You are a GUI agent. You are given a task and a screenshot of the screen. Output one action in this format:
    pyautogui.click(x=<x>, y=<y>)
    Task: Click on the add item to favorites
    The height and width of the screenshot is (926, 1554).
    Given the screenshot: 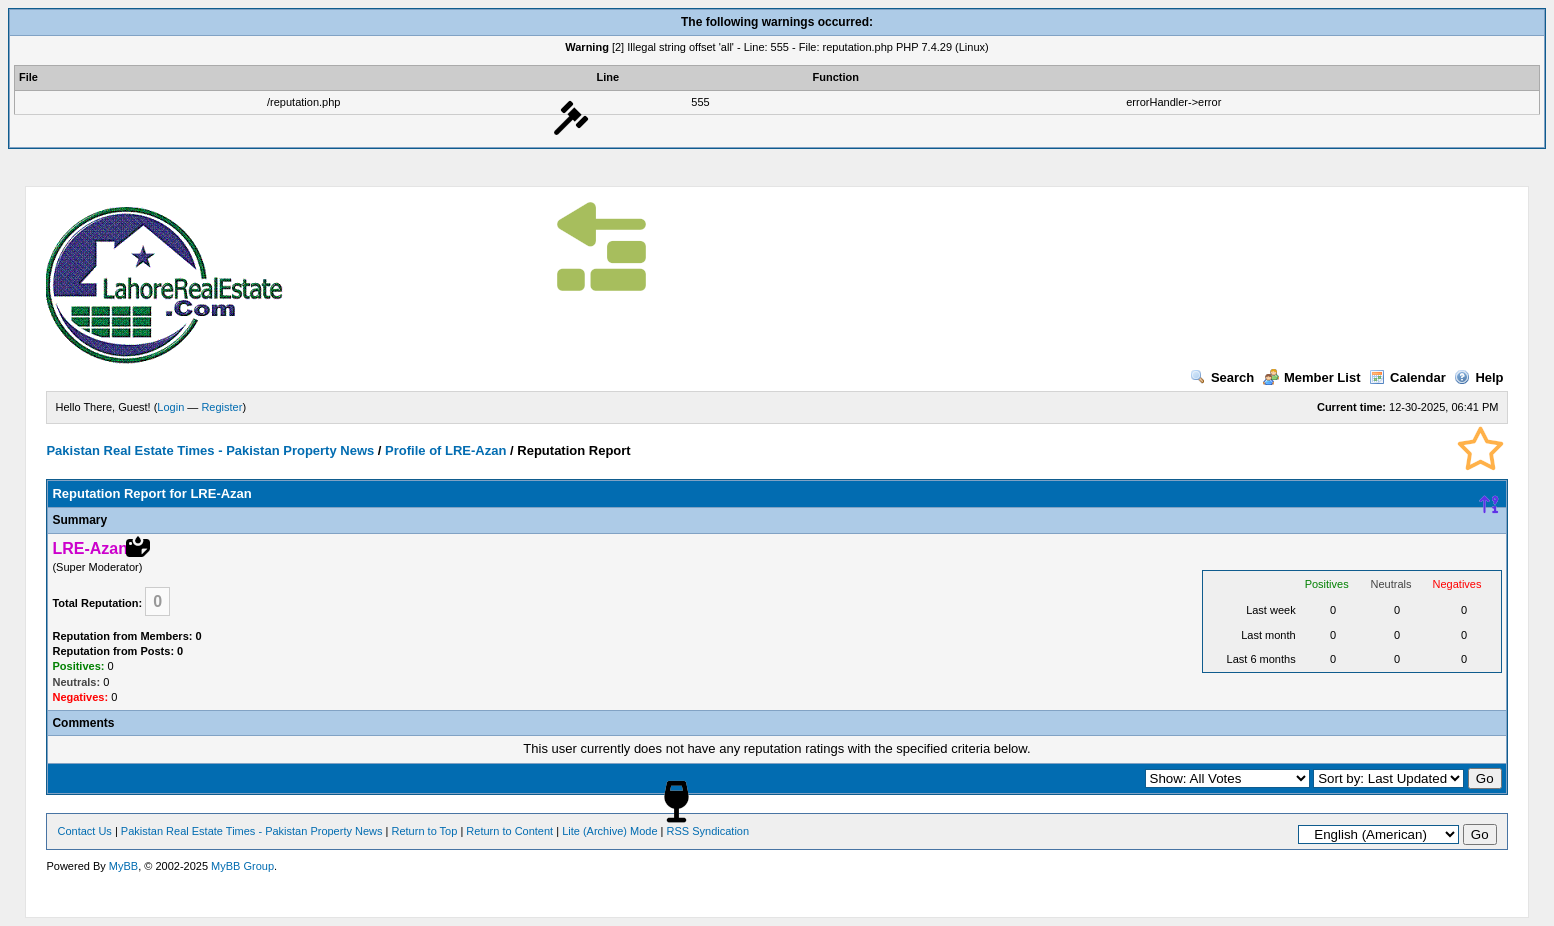 What is the action you would take?
    pyautogui.click(x=1480, y=450)
    